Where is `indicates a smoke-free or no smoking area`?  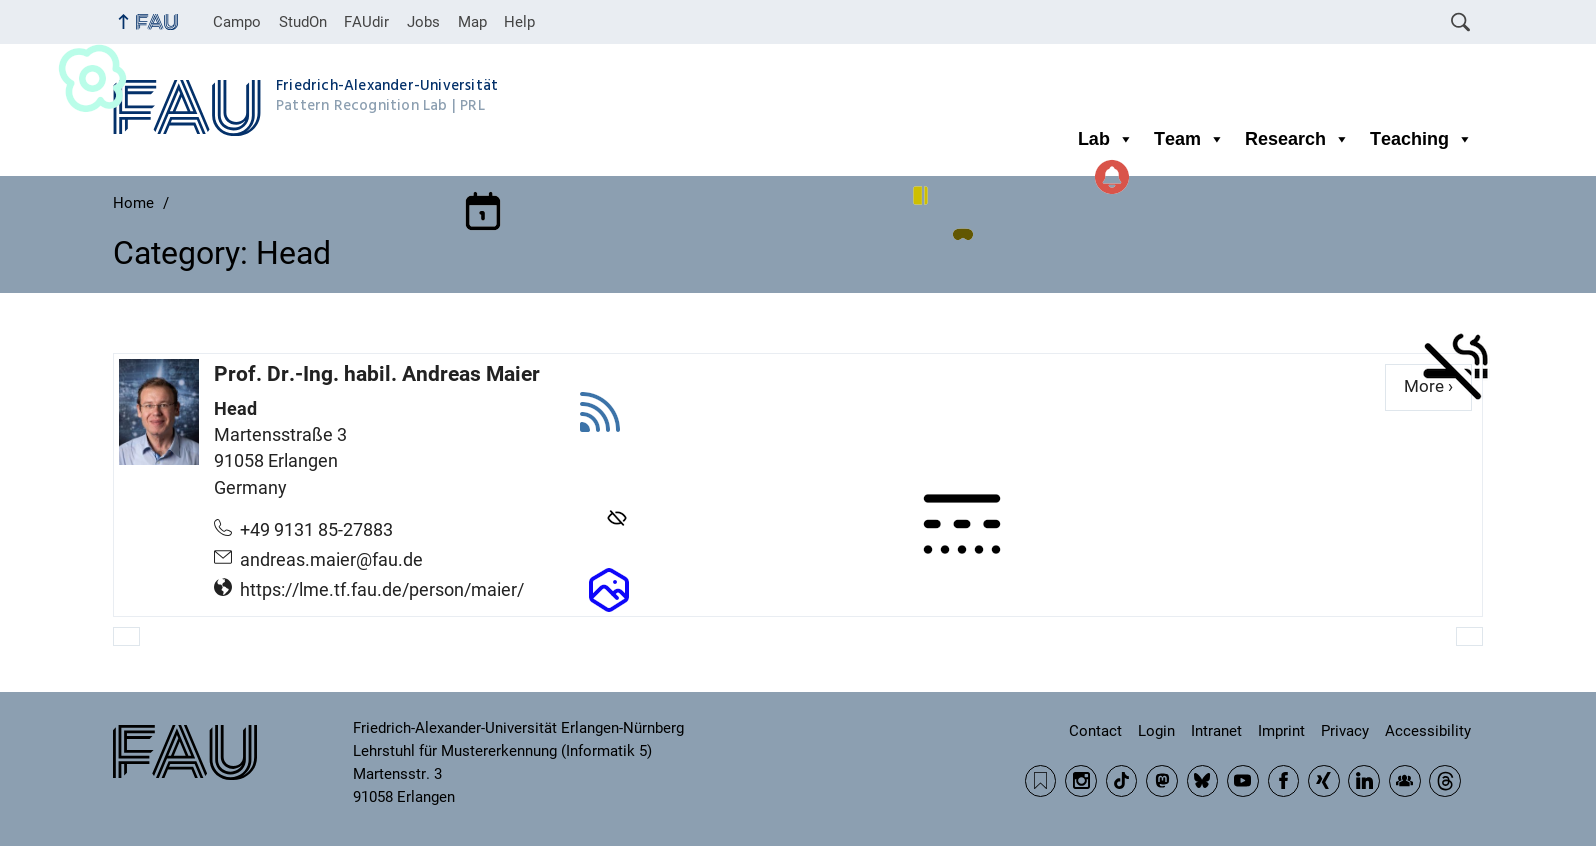 indicates a smoke-free or no smoking area is located at coordinates (1455, 365).